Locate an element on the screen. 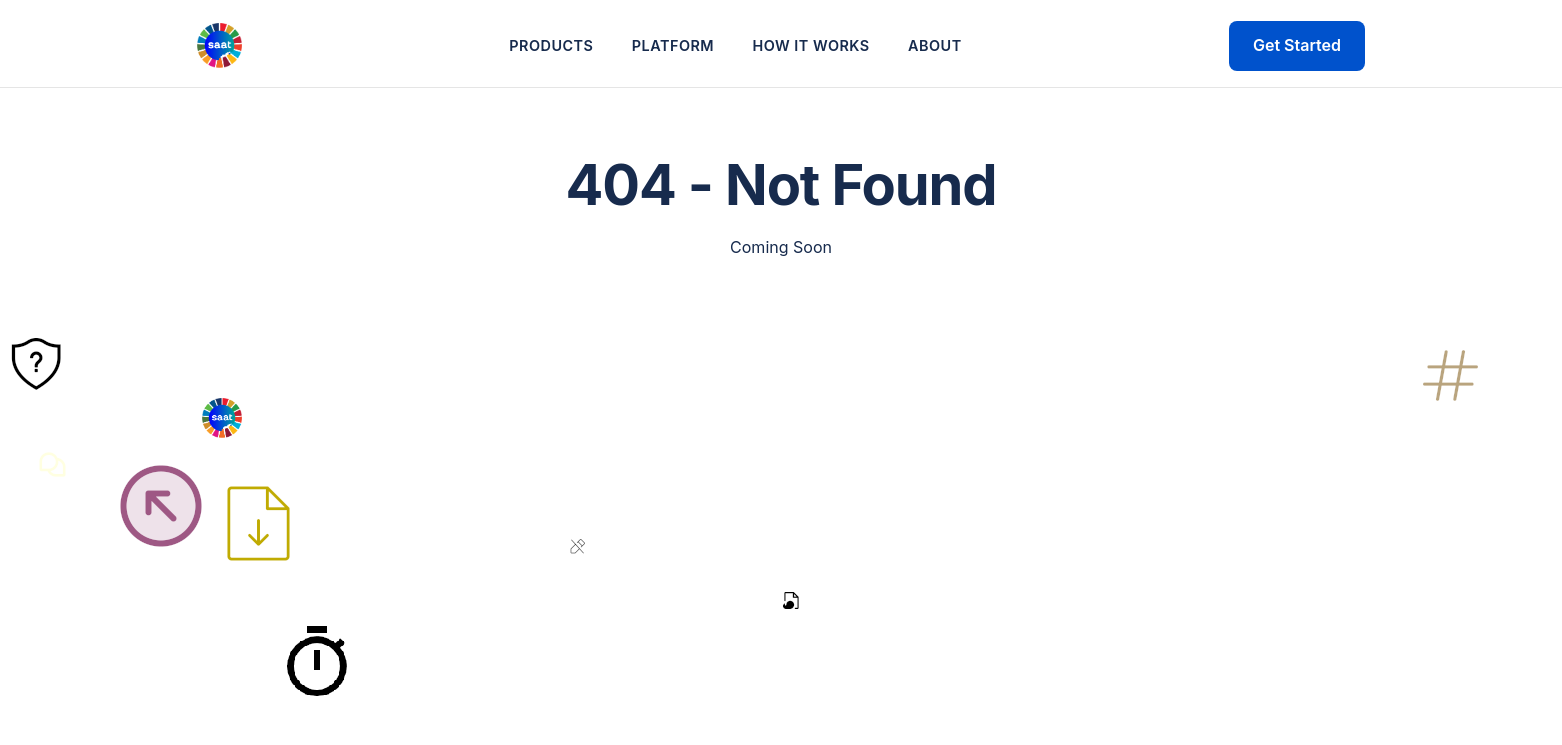 The height and width of the screenshot is (745, 1562). access cloud-synced files is located at coordinates (791, 600).